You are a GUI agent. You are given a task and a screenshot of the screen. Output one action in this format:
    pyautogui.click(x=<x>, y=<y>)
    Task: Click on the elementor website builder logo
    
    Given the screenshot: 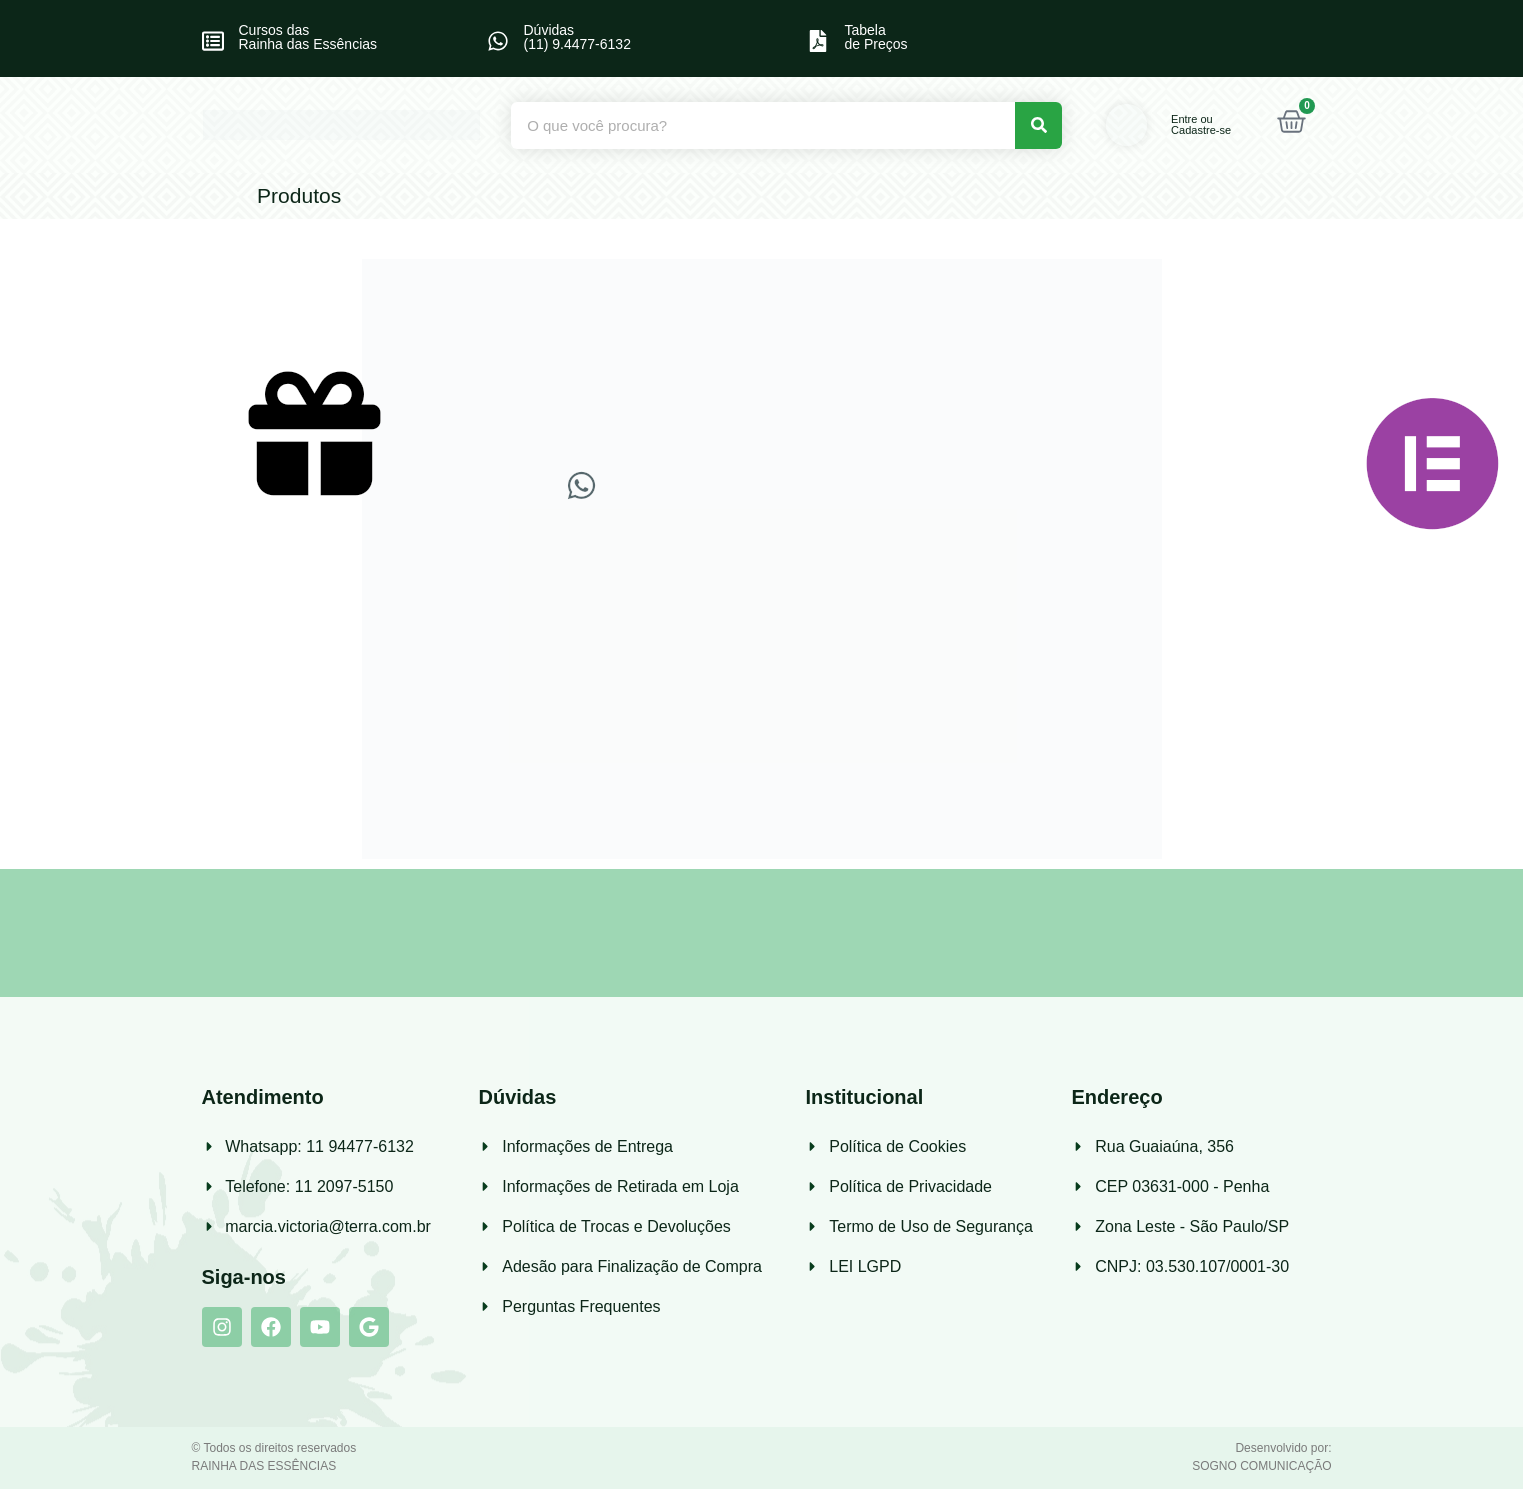 What is the action you would take?
    pyautogui.click(x=1432, y=463)
    